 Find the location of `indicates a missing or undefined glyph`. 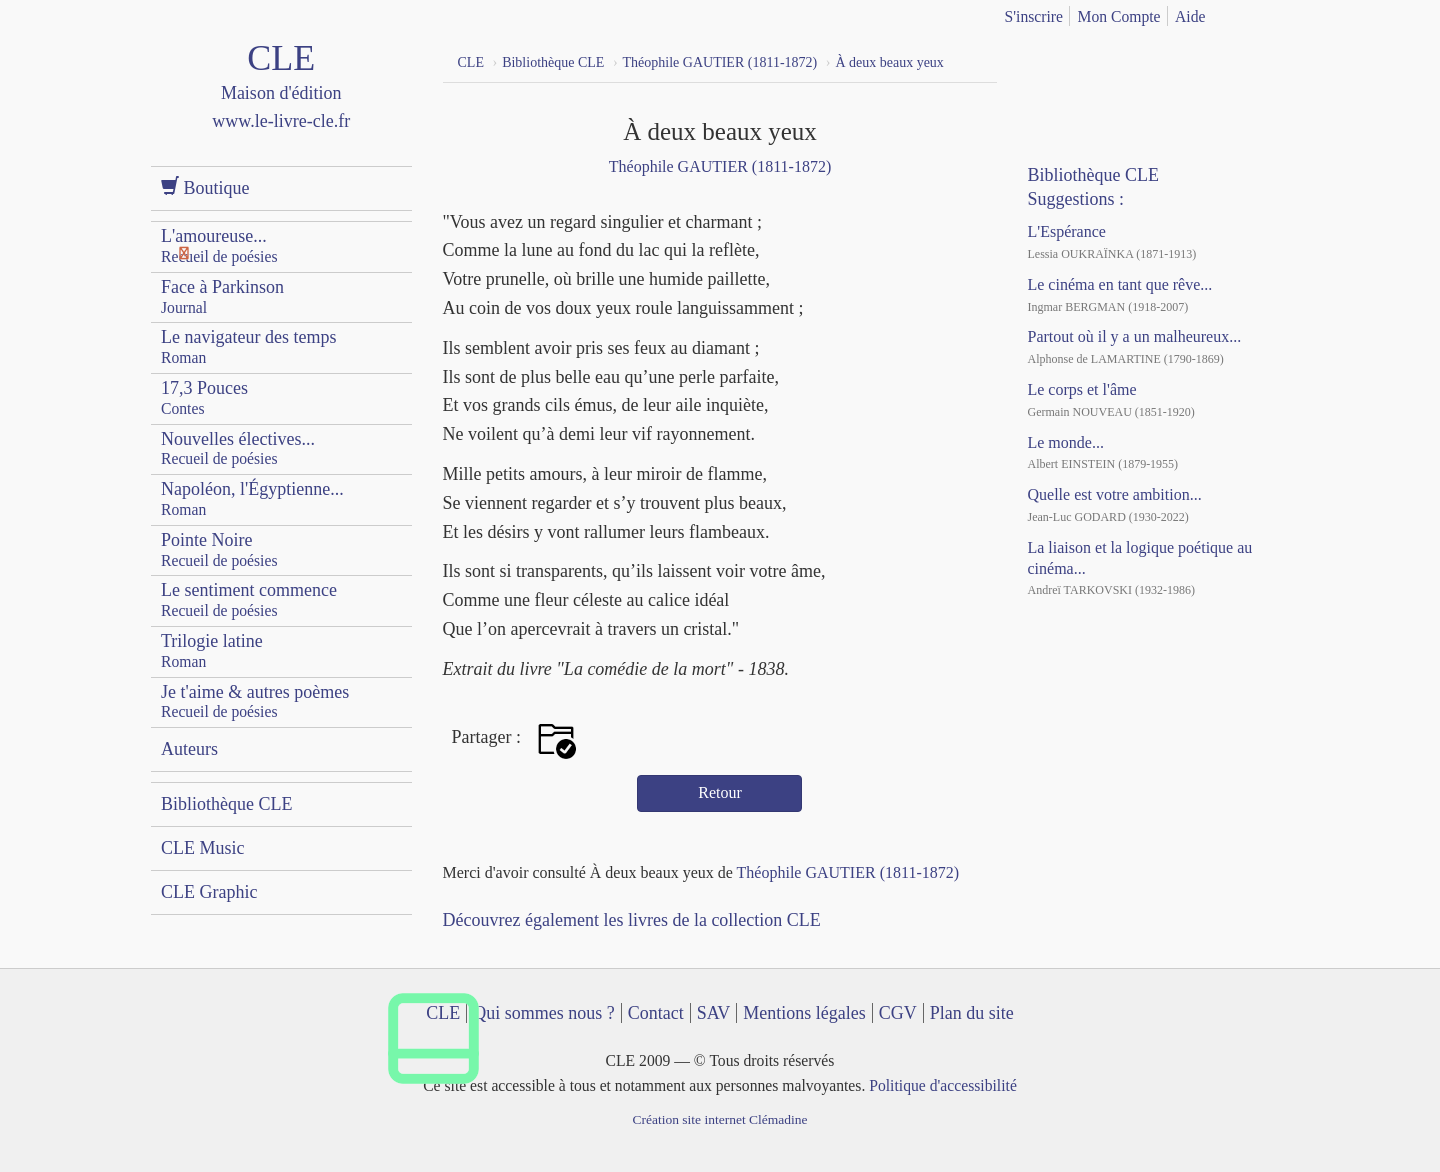

indicates a missing or undefined glyph is located at coordinates (184, 253).